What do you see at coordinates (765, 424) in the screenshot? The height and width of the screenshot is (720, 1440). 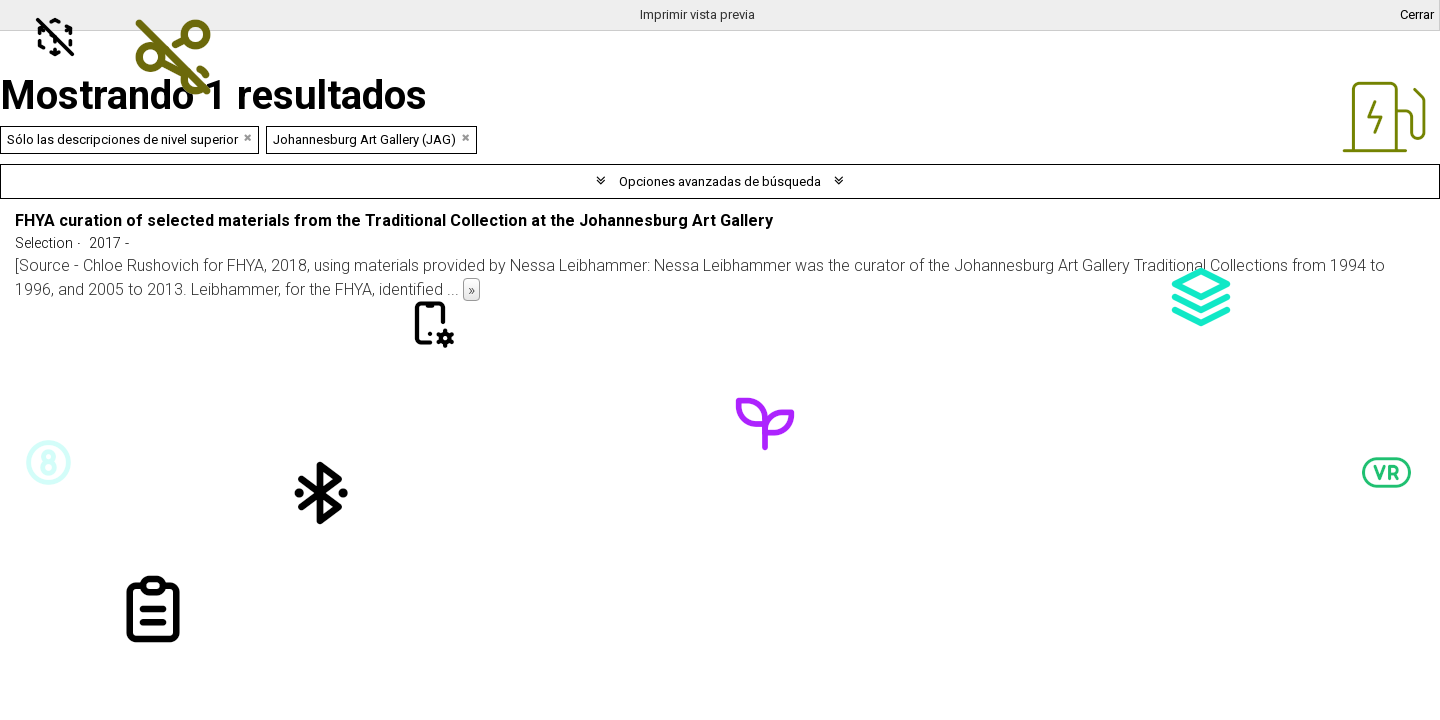 I see `view plant care or gardening features` at bounding box center [765, 424].